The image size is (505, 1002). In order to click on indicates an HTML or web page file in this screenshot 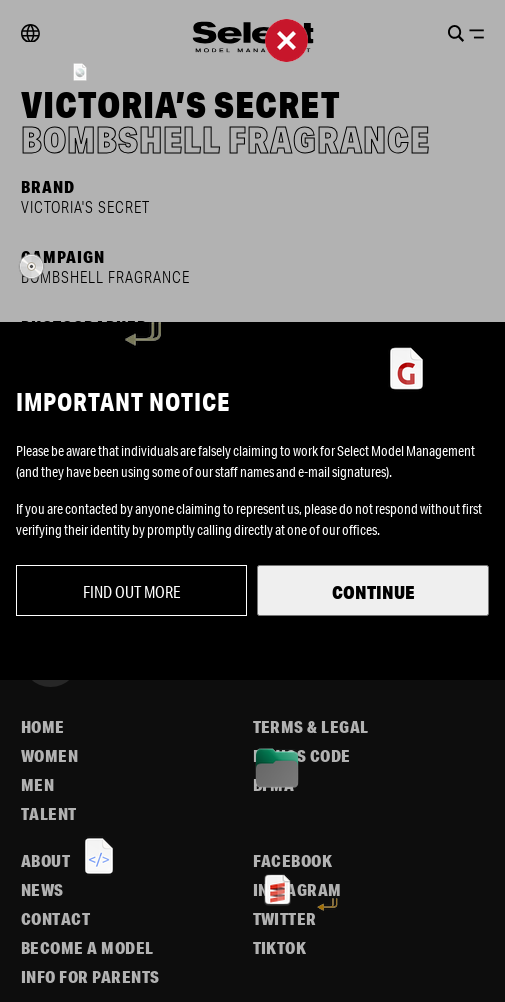, I will do `click(99, 856)`.